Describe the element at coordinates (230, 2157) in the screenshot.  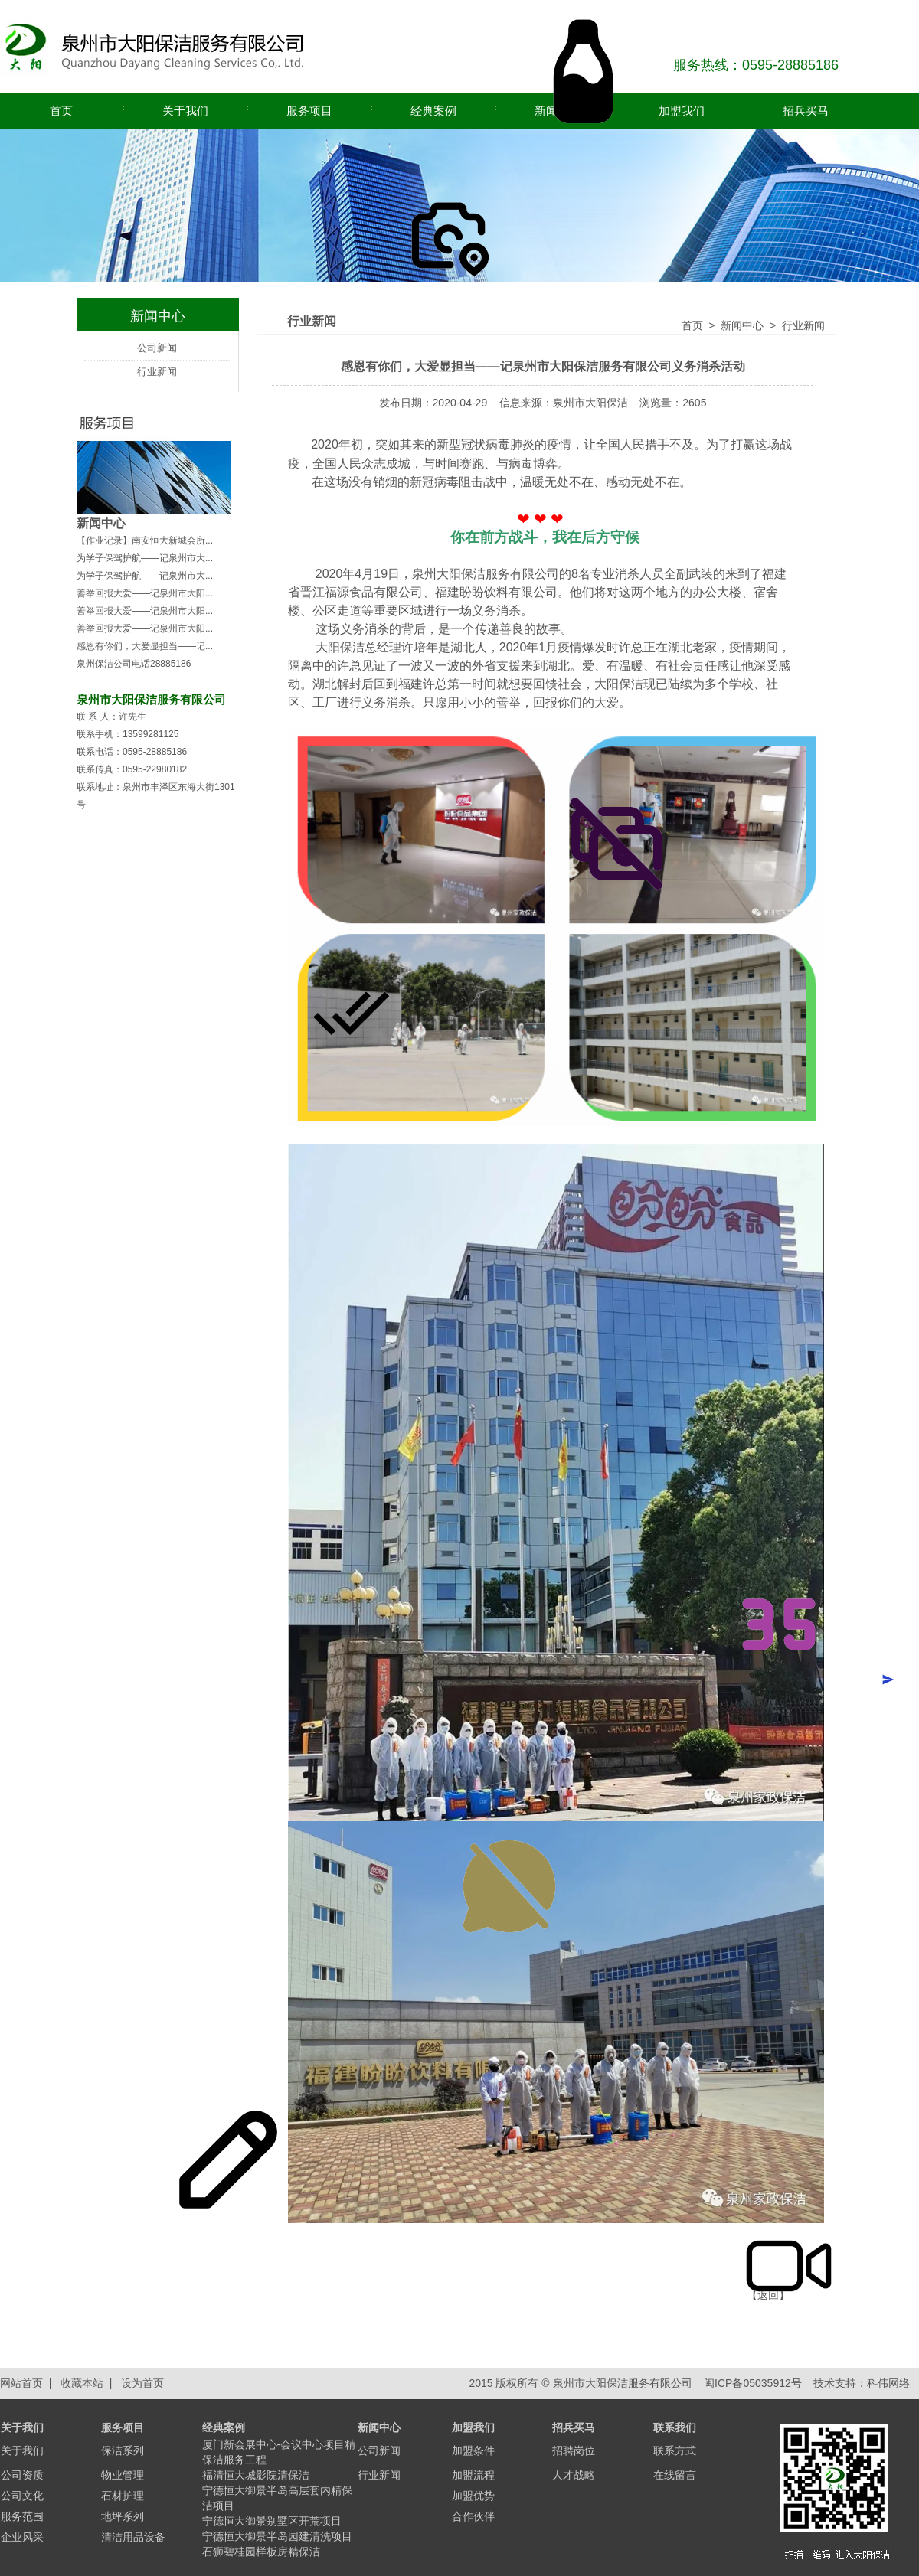
I see `edit content or text` at that location.